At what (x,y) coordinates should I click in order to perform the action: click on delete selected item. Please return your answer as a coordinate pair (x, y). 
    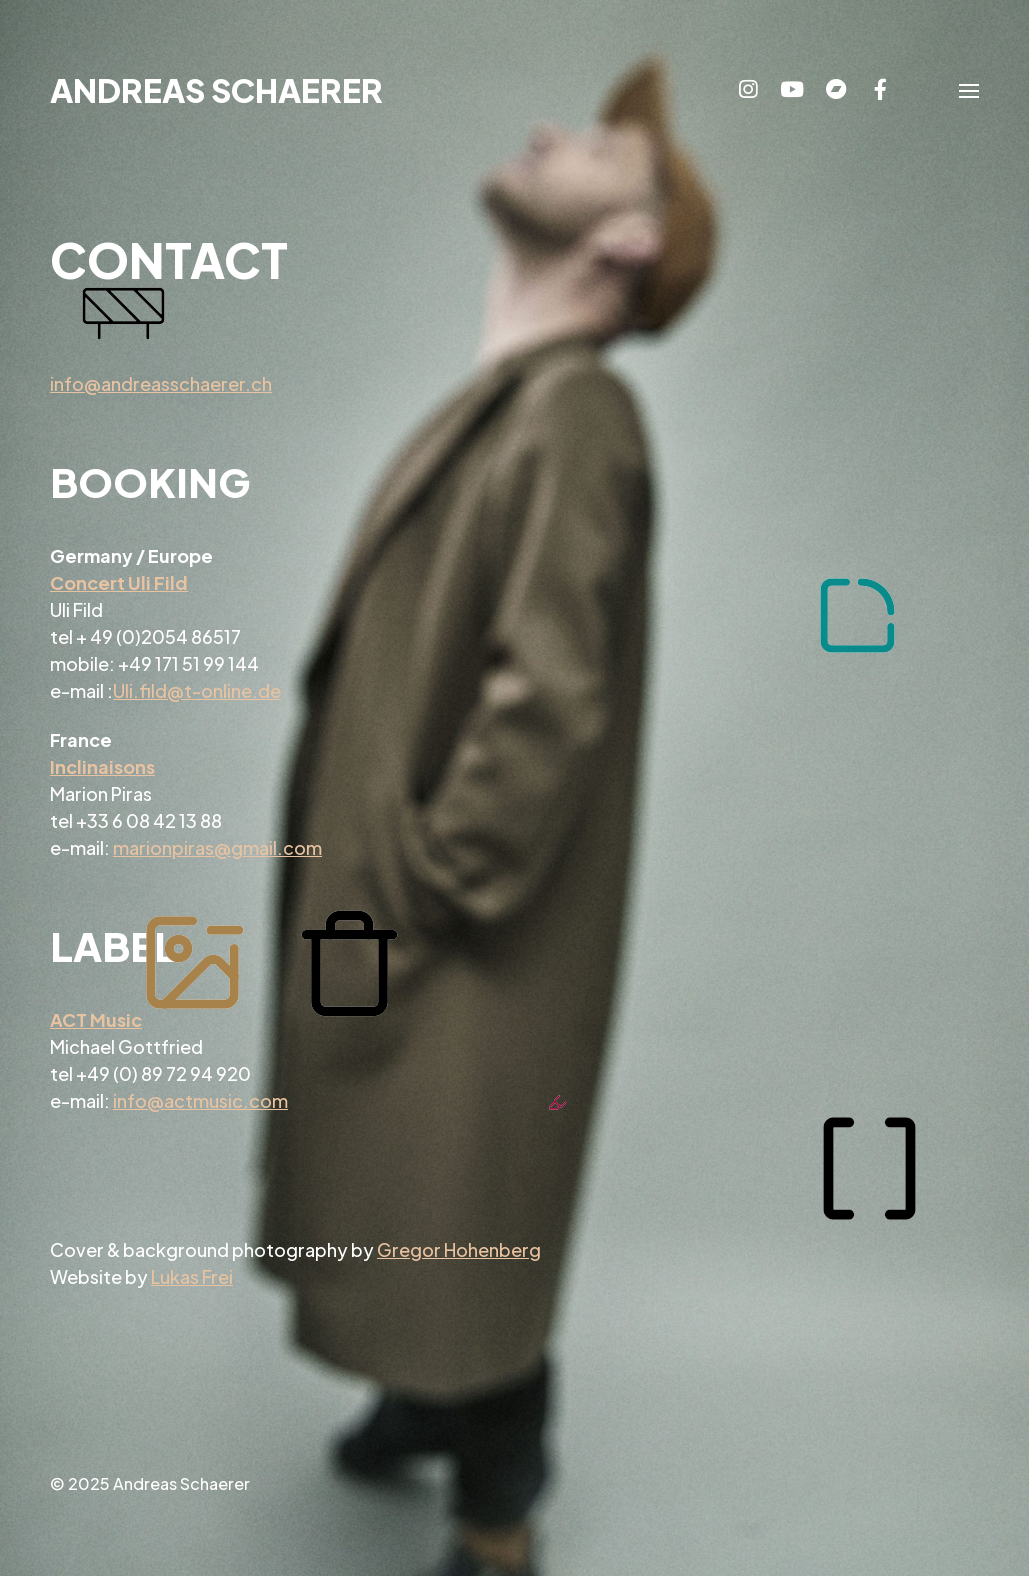
    Looking at the image, I should click on (349, 963).